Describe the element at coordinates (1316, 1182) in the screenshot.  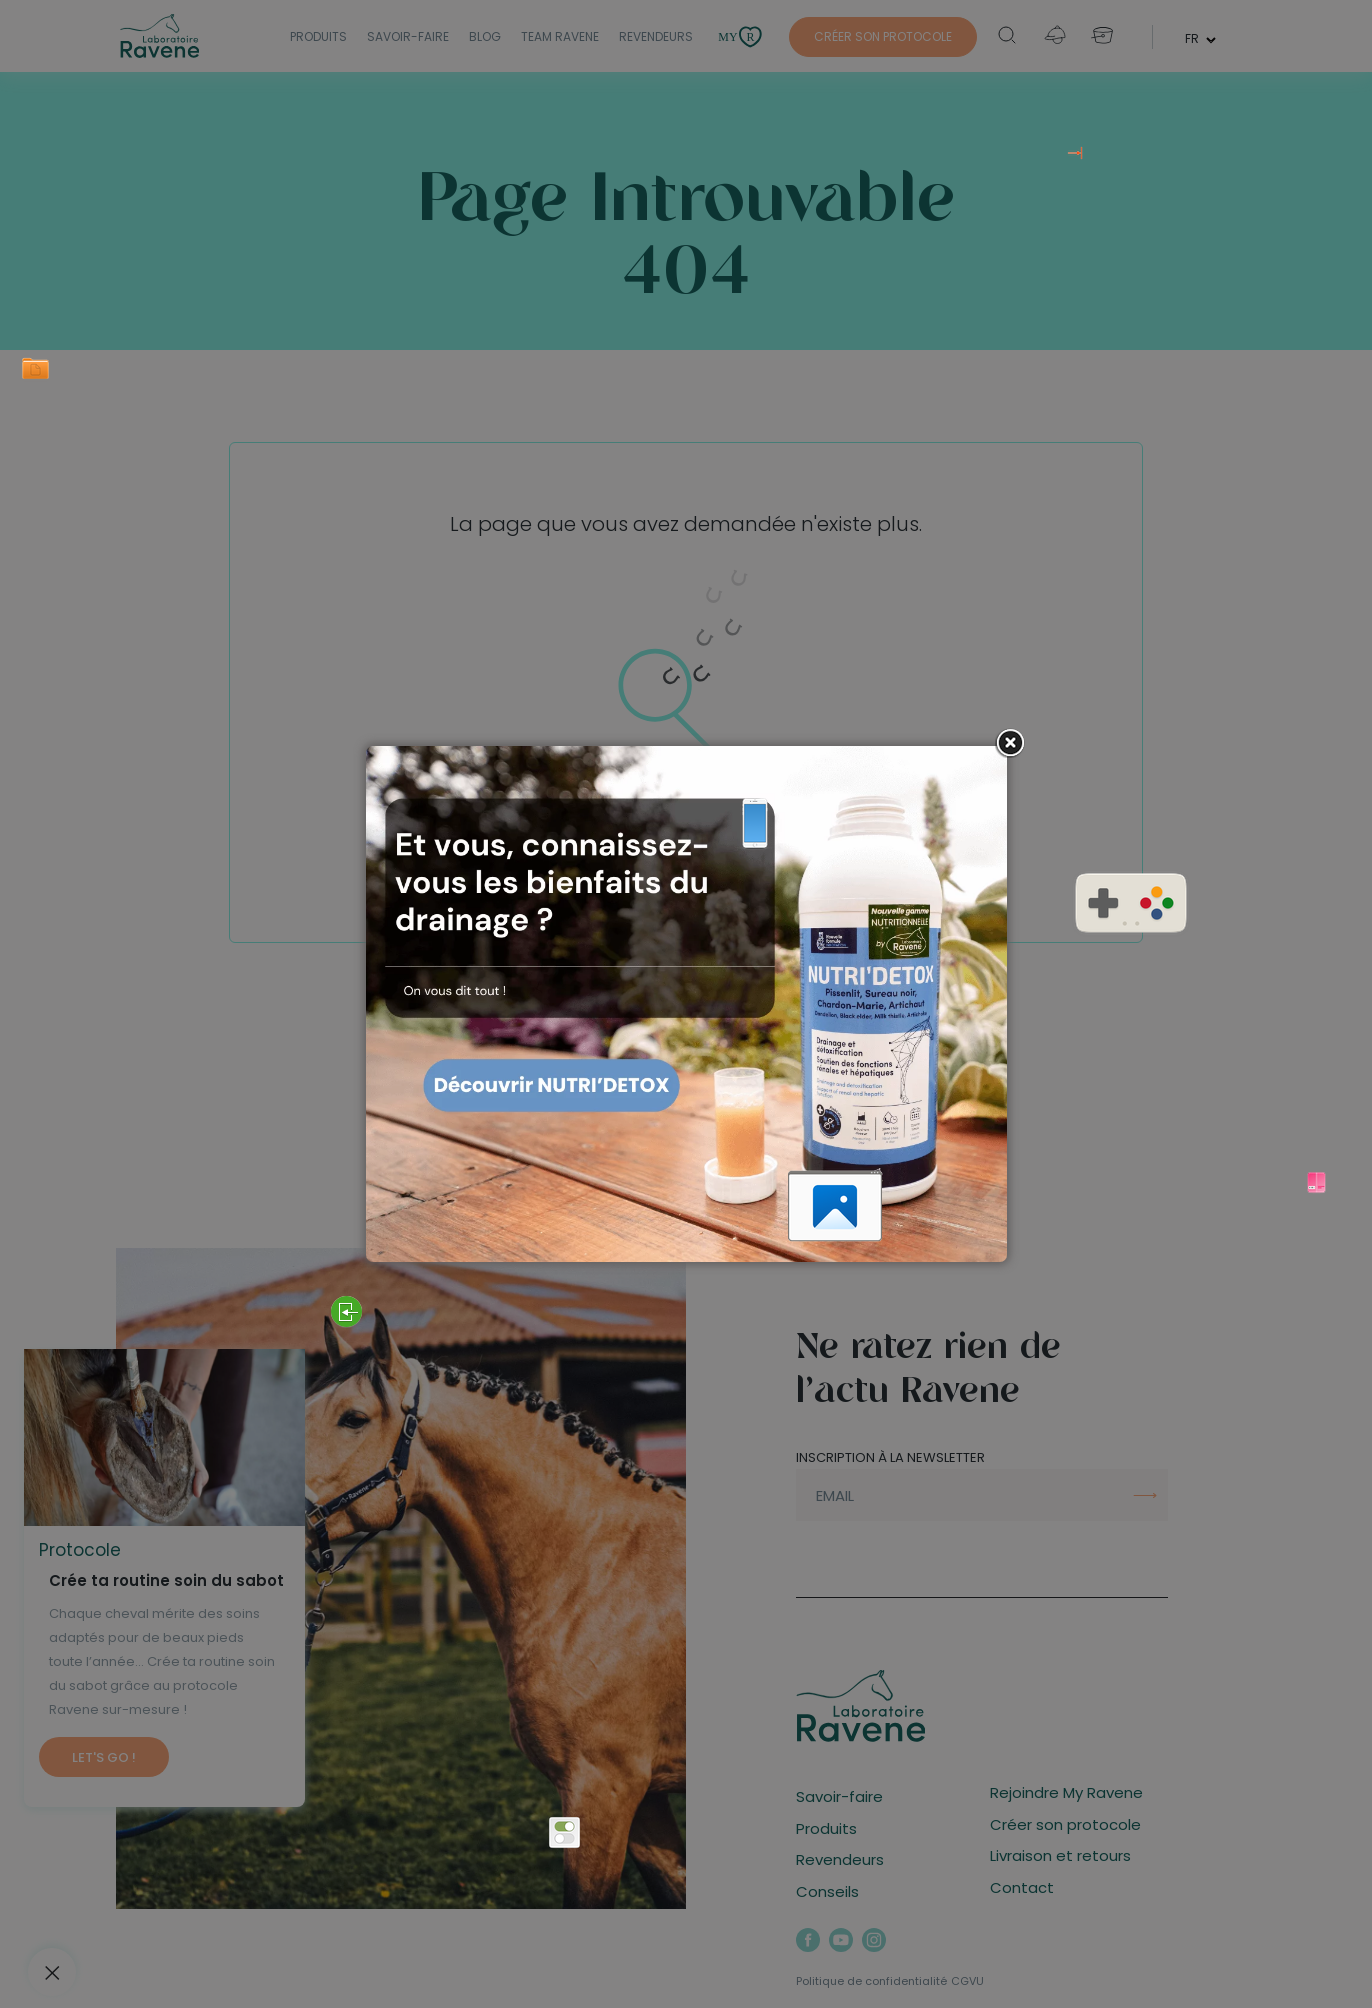
I see `a debian software package file` at that location.